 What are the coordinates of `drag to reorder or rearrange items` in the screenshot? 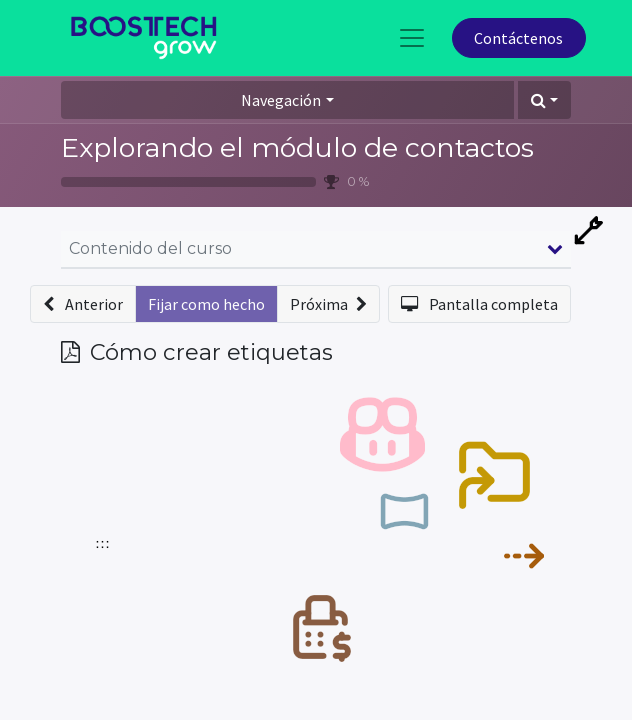 It's located at (102, 544).